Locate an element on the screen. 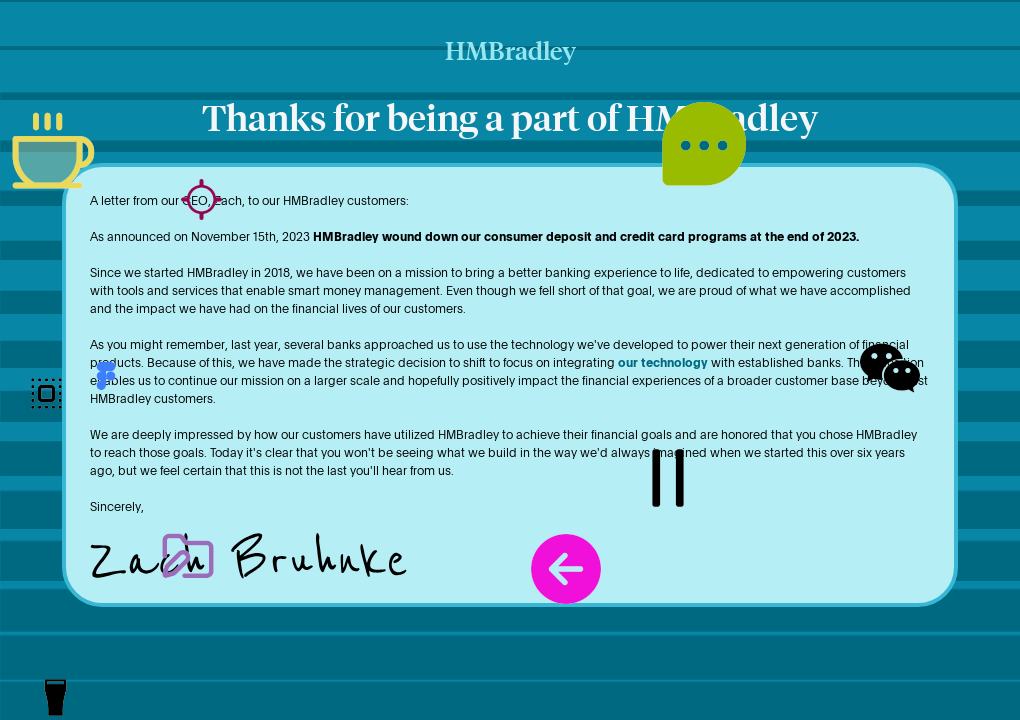  pause media playback is located at coordinates (668, 478).